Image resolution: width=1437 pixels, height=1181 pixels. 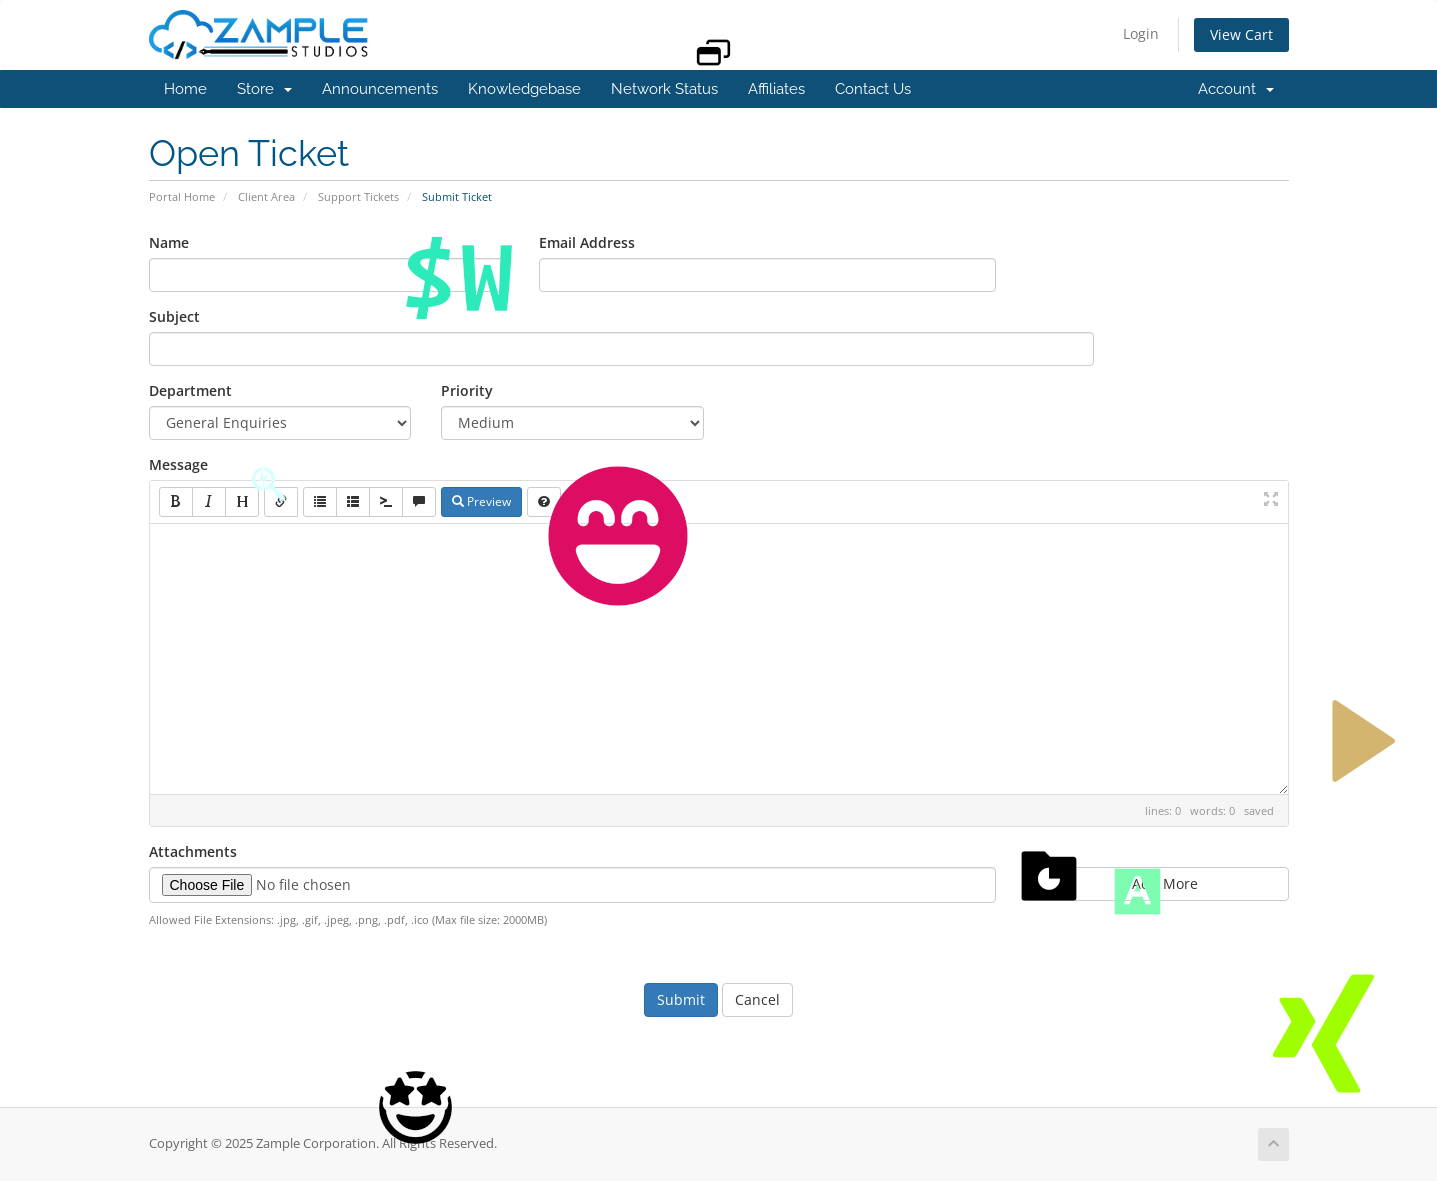 What do you see at coordinates (1137, 891) in the screenshot?
I see `enable character recognition or OCR` at bounding box center [1137, 891].